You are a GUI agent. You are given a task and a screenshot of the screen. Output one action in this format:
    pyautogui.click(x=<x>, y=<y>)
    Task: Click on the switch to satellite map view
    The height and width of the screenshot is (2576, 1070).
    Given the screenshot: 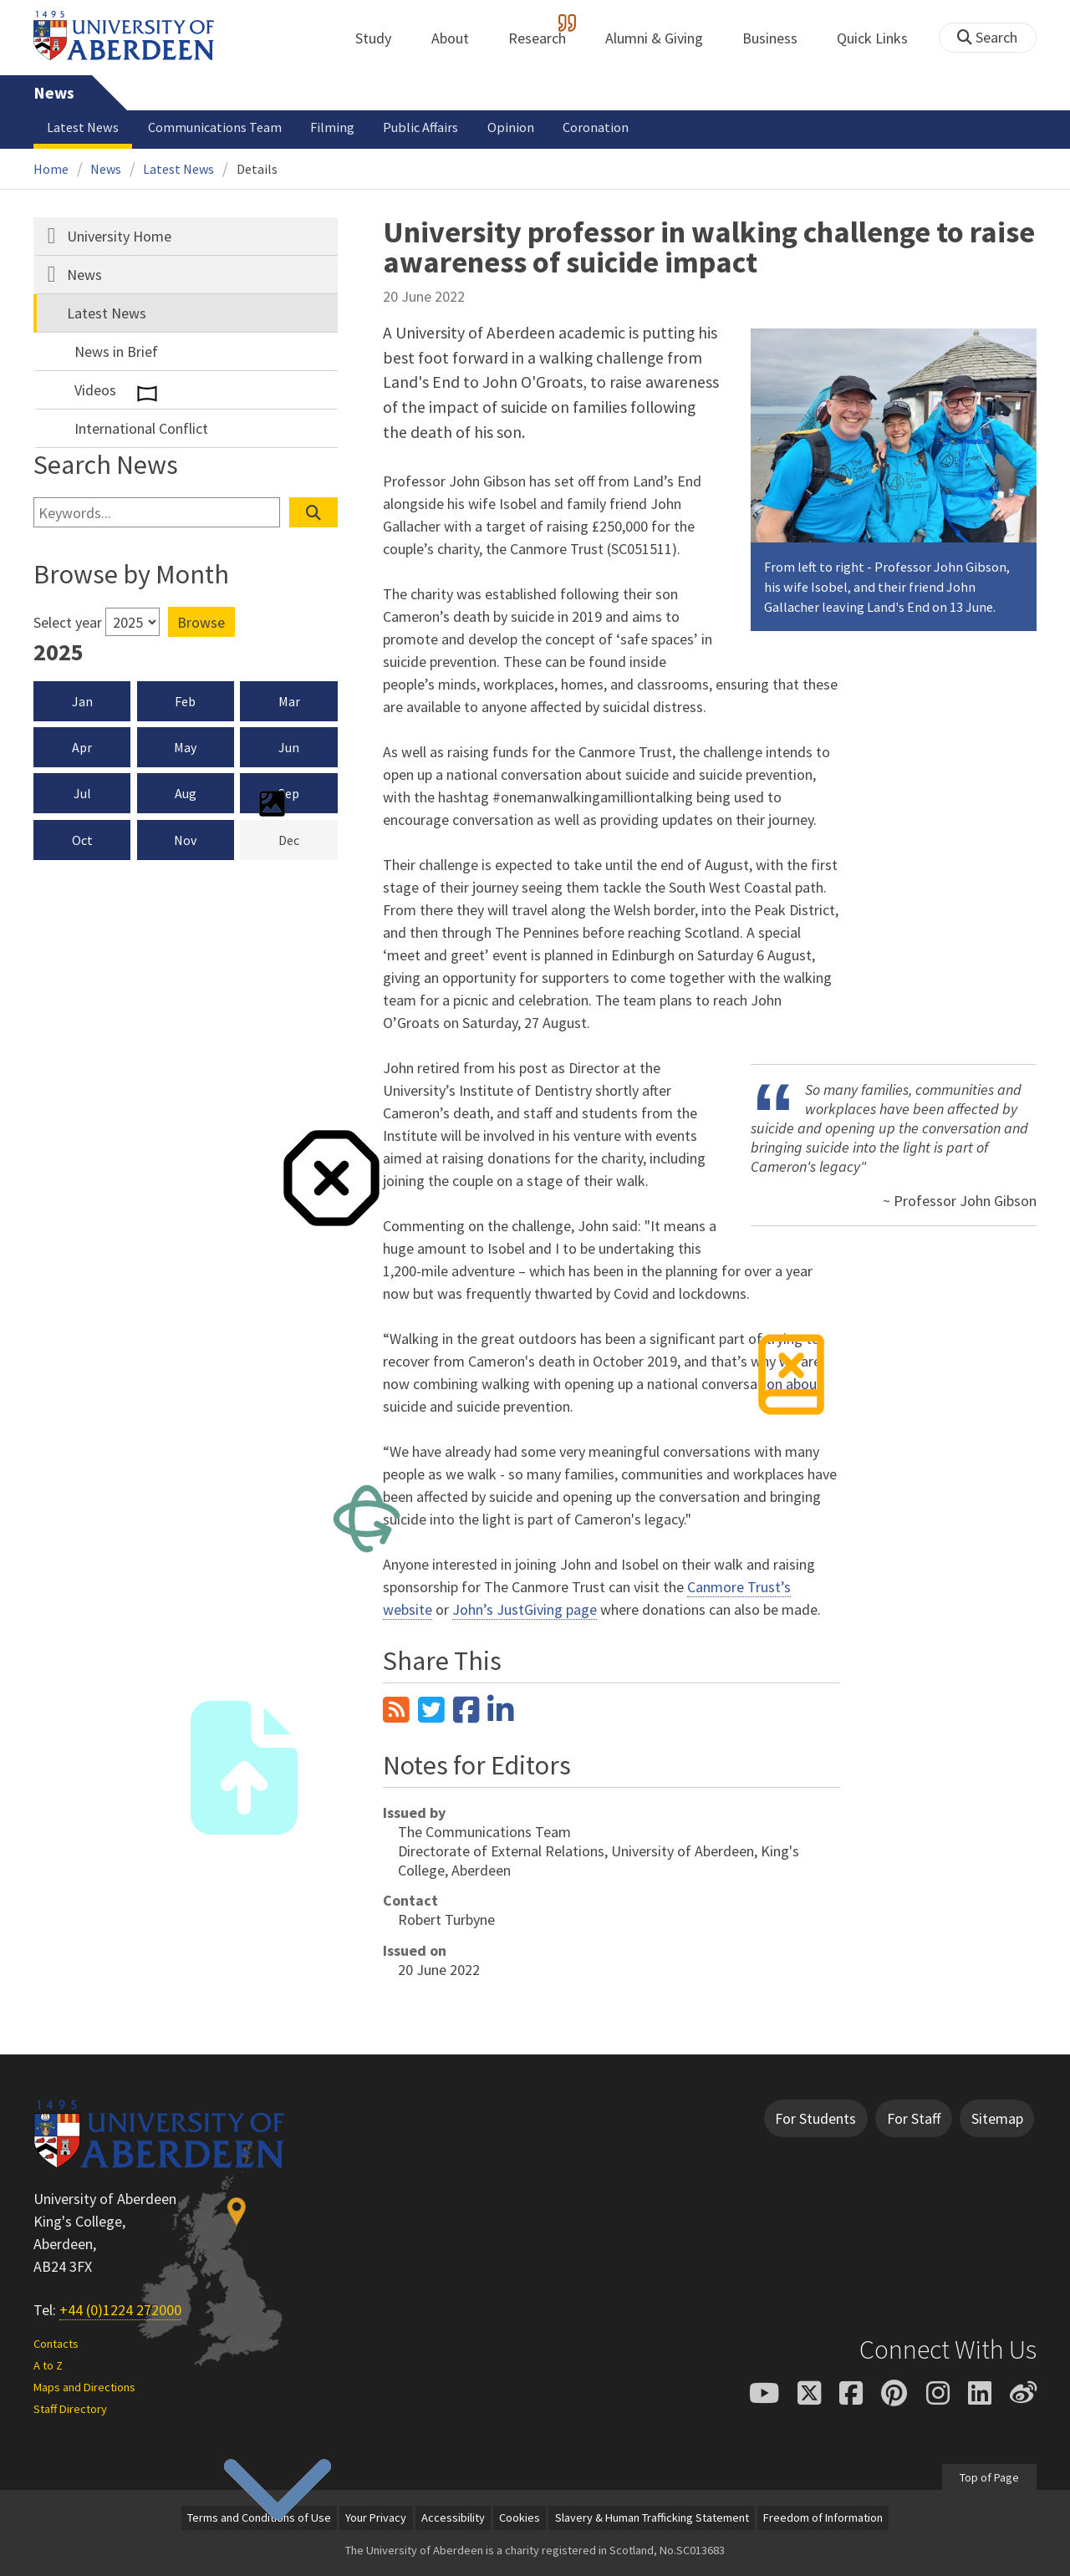 What is the action you would take?
    pyautogui.click(x=272, y=803)
    